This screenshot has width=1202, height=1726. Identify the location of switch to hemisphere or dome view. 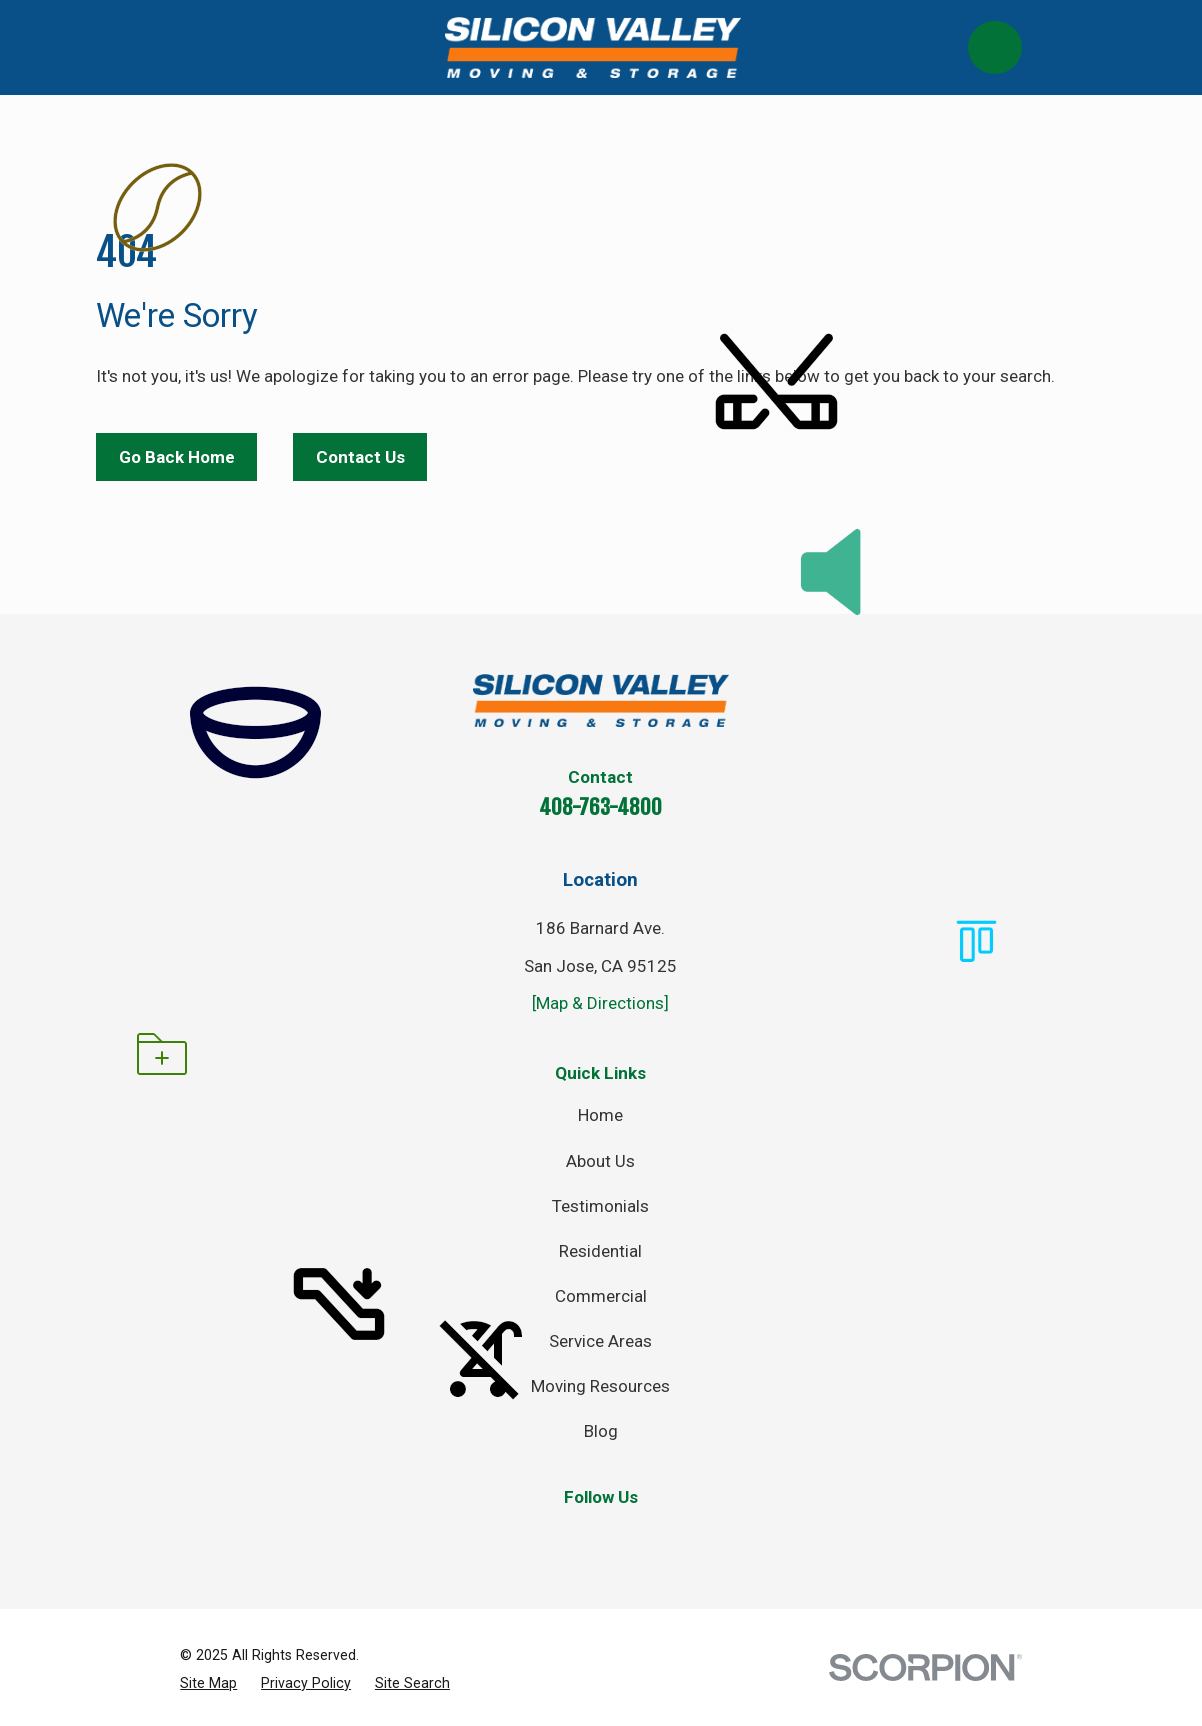
(255, 732).